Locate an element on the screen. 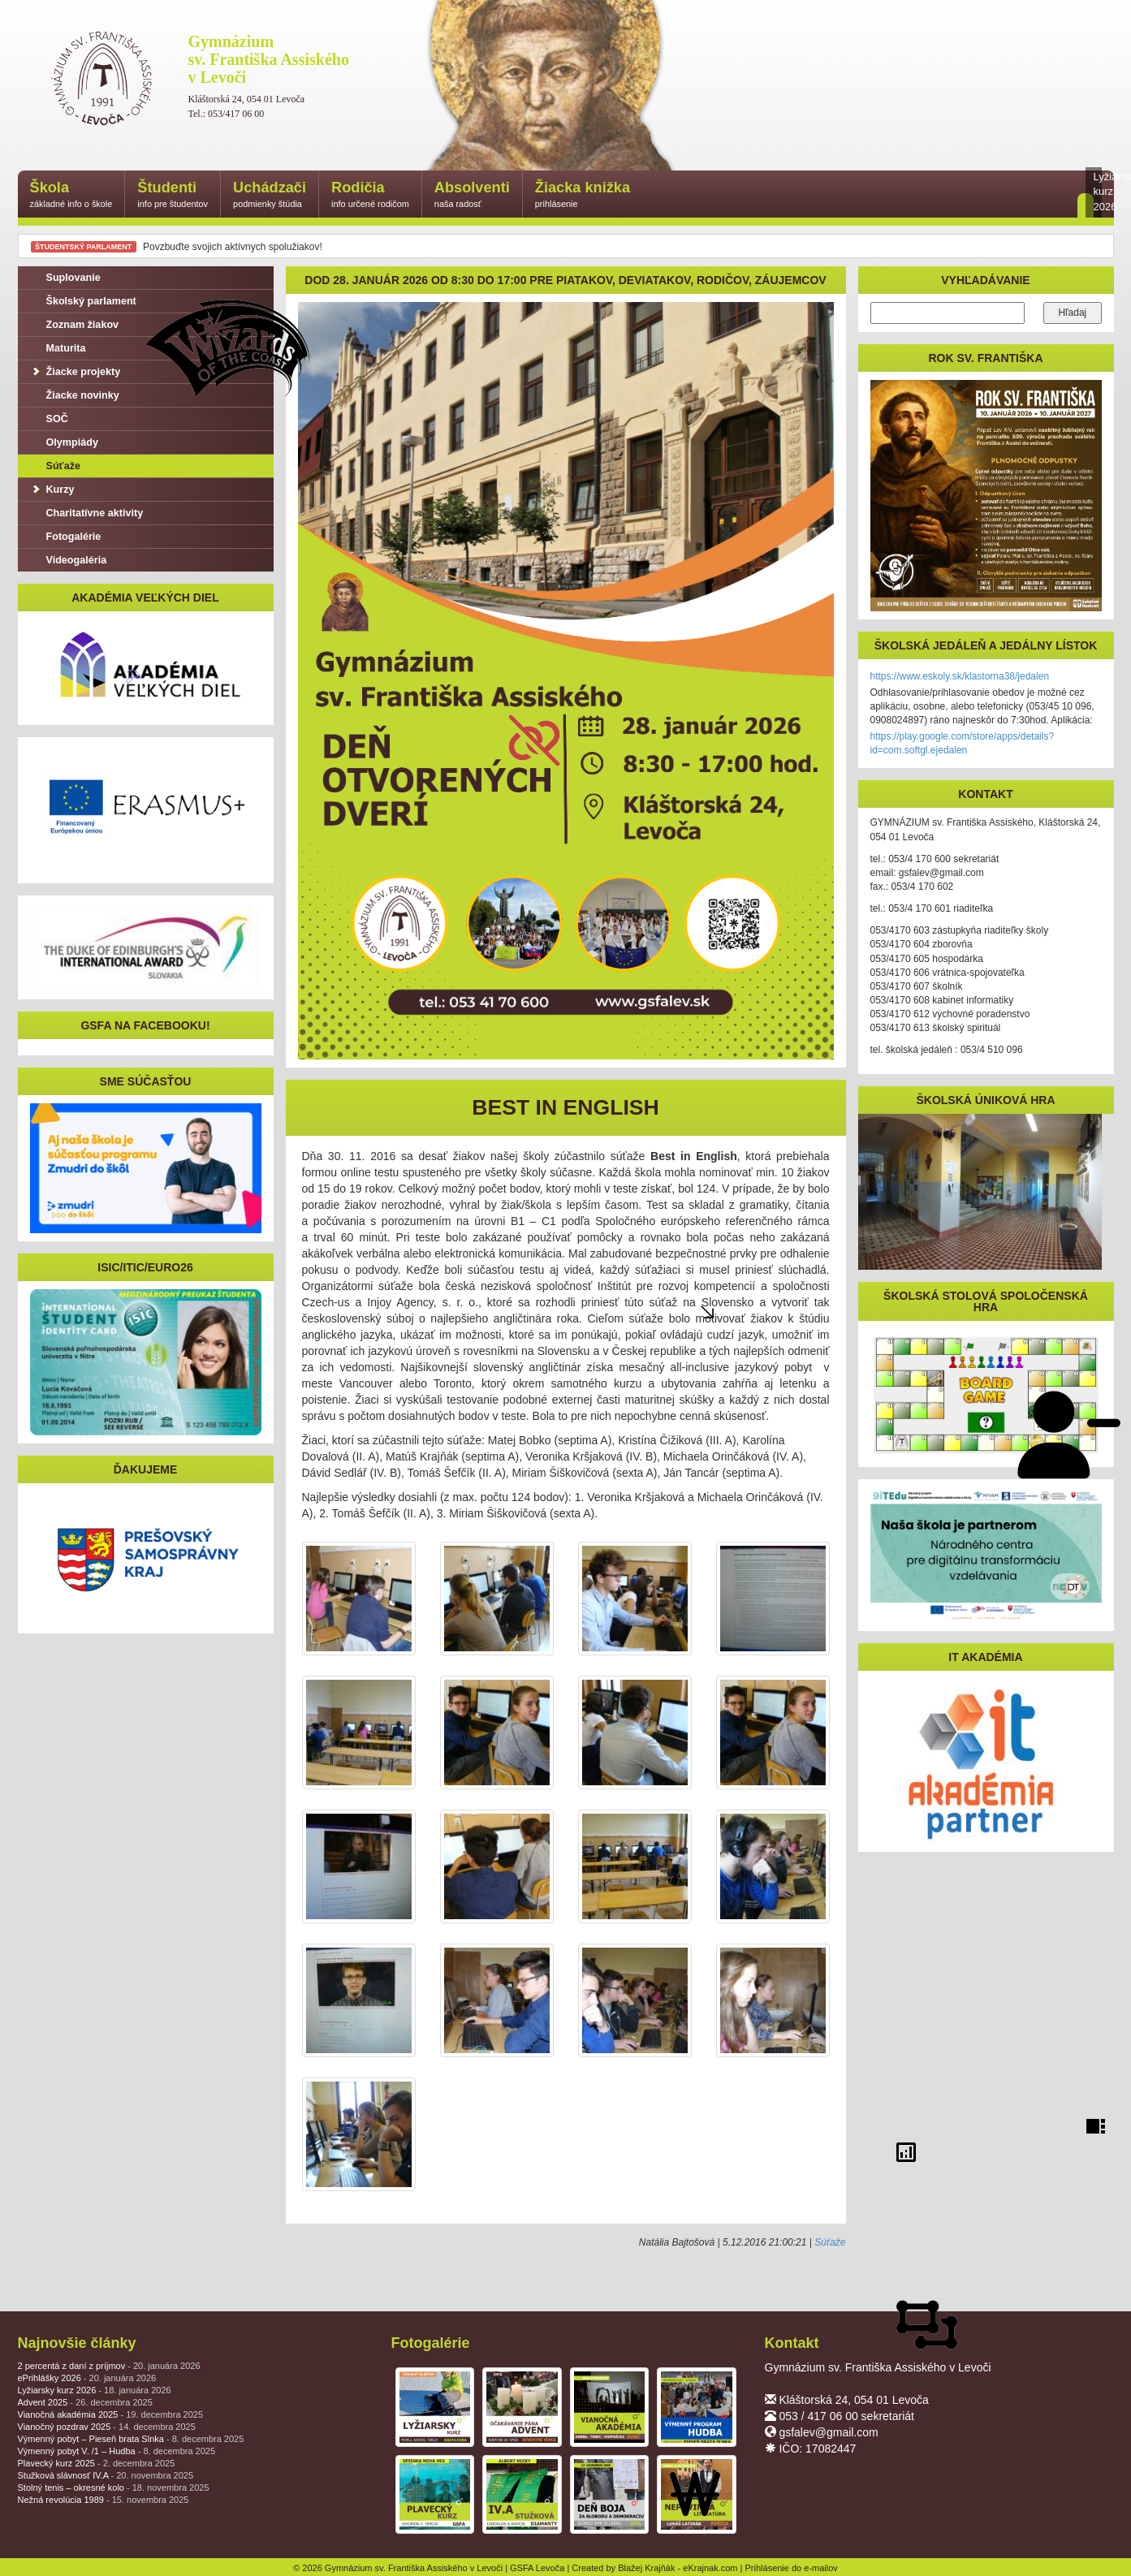 This screenshot has width=1131, height=2576. navigate to the next item diagonally is located at coordinates (706, 1311).